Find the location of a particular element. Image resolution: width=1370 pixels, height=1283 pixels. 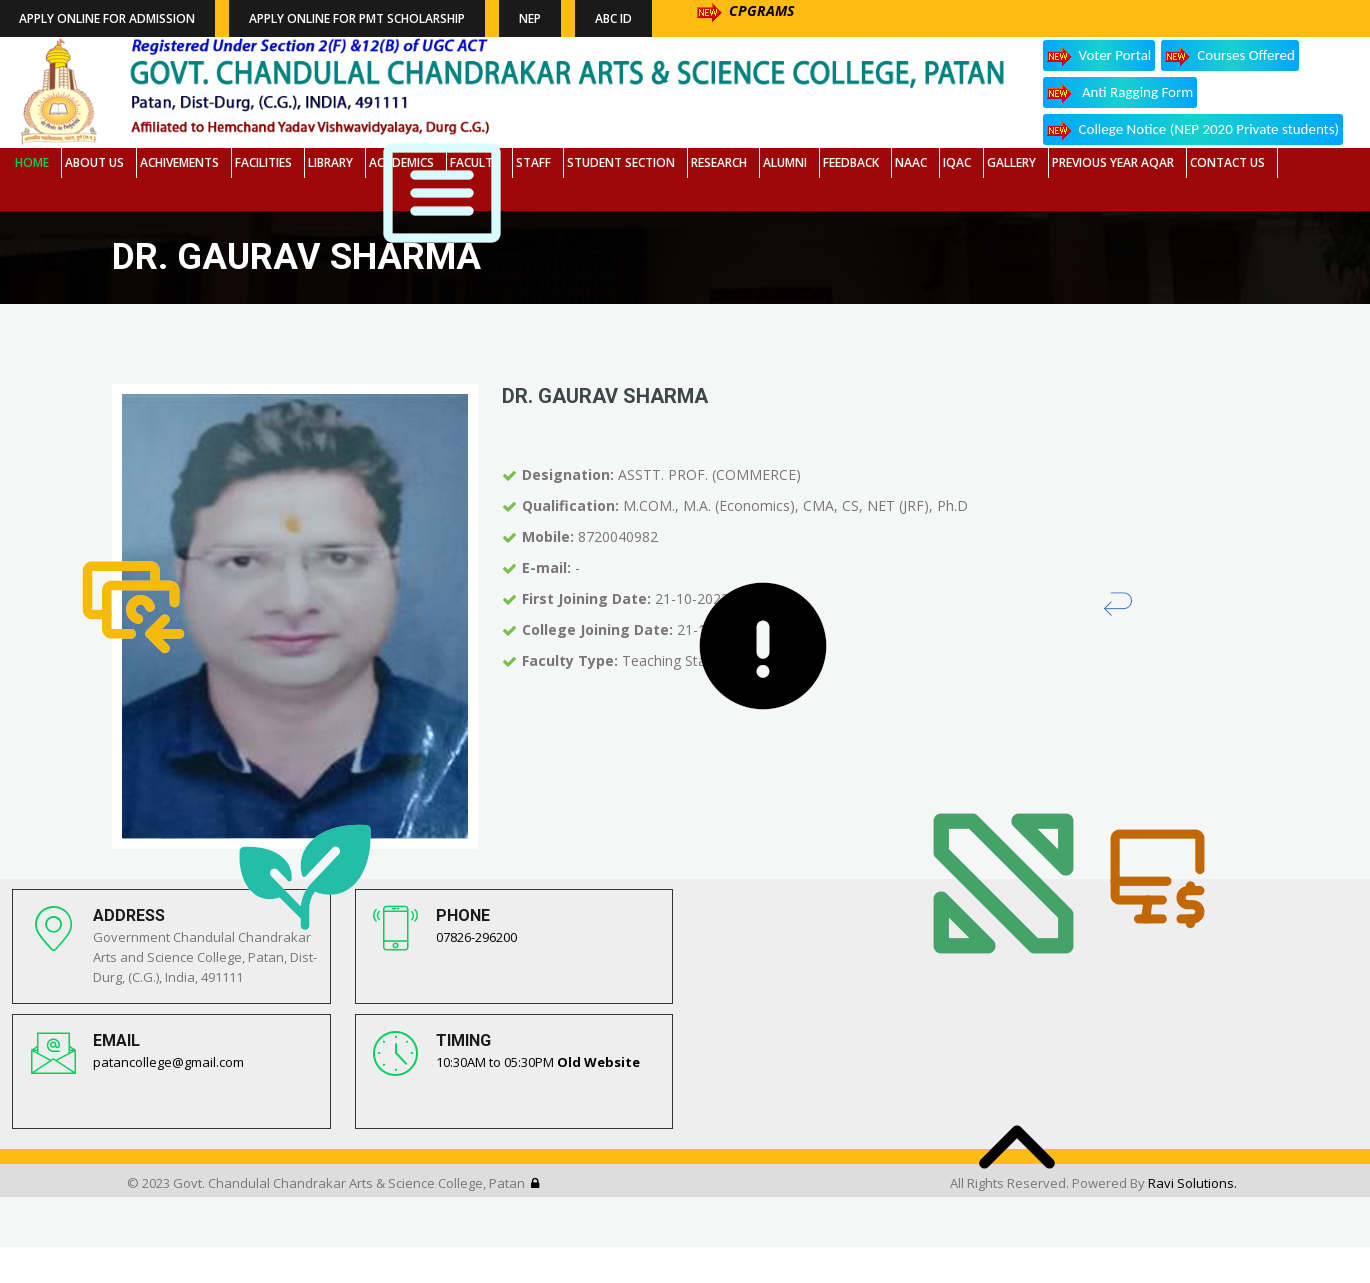

undo or revert to previous action is located at coordinates (1118, 603).